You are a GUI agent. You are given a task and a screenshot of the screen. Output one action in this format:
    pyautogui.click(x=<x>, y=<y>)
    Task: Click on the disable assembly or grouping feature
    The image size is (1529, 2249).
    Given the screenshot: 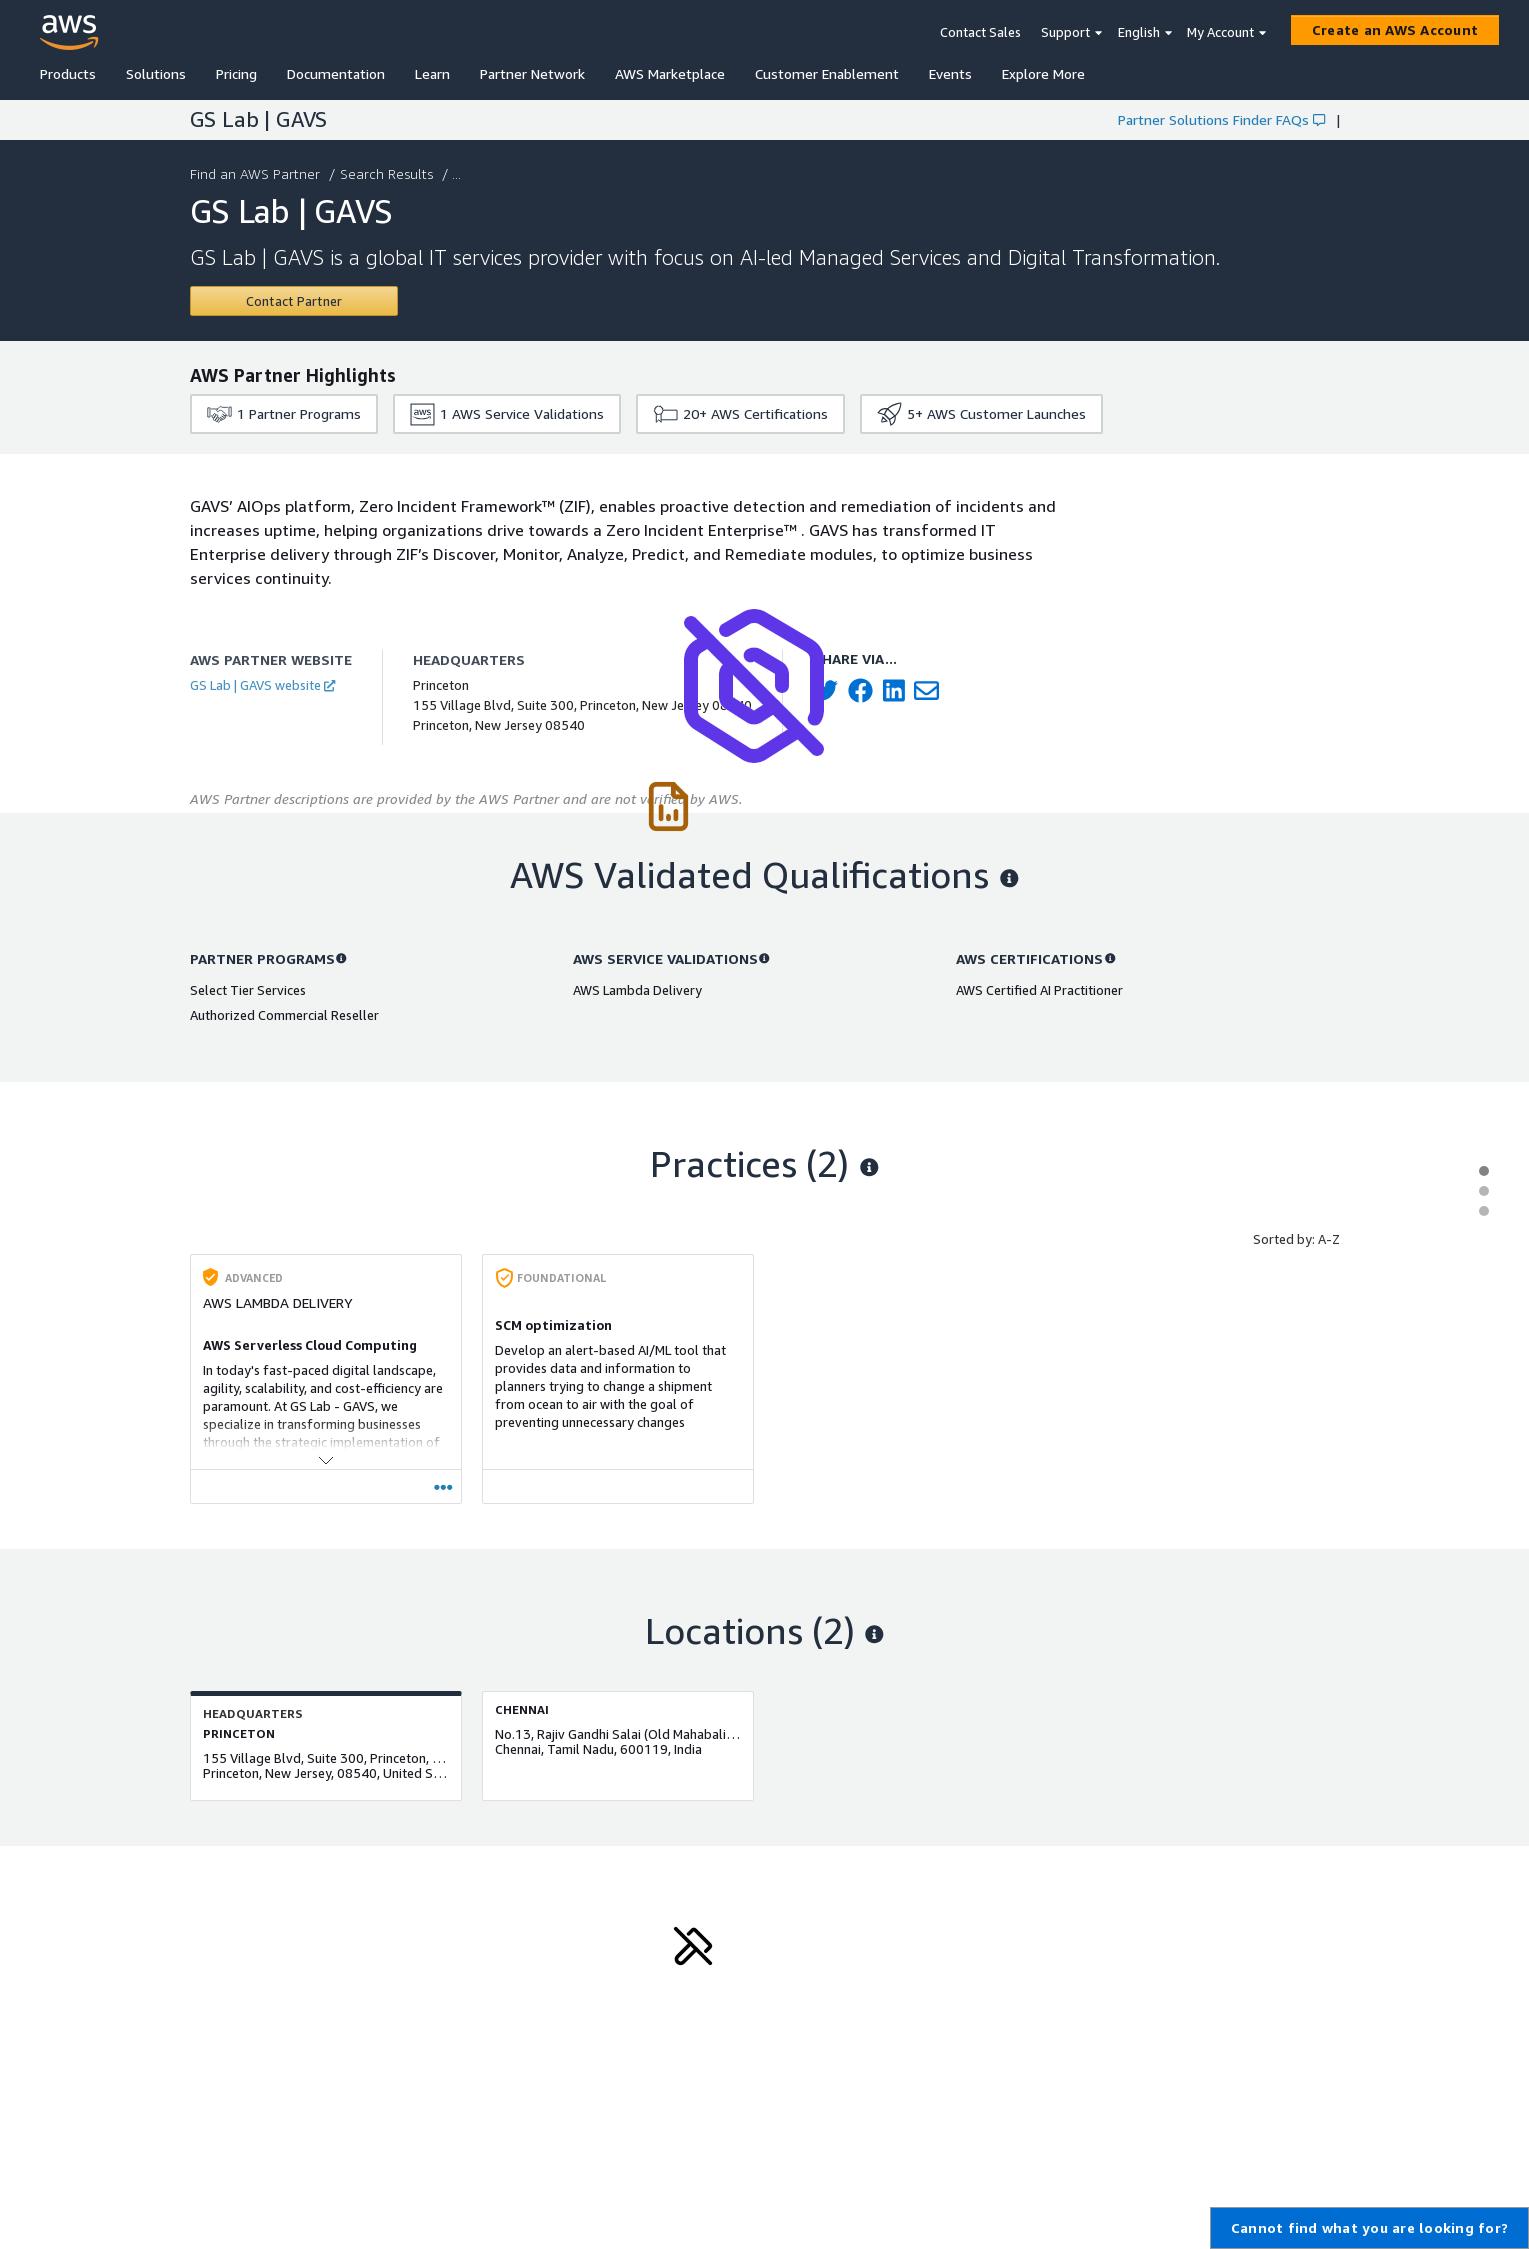 What is the action you would take?
    pyautogui.click(x=754, y=686)
    